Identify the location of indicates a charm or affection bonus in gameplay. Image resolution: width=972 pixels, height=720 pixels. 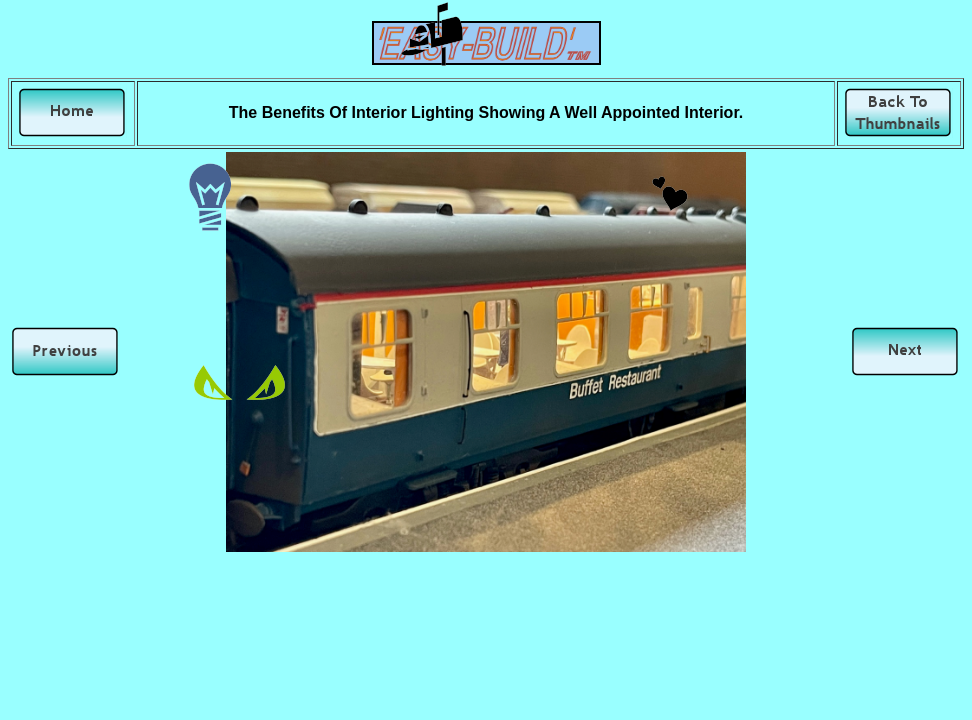
(670, 194).